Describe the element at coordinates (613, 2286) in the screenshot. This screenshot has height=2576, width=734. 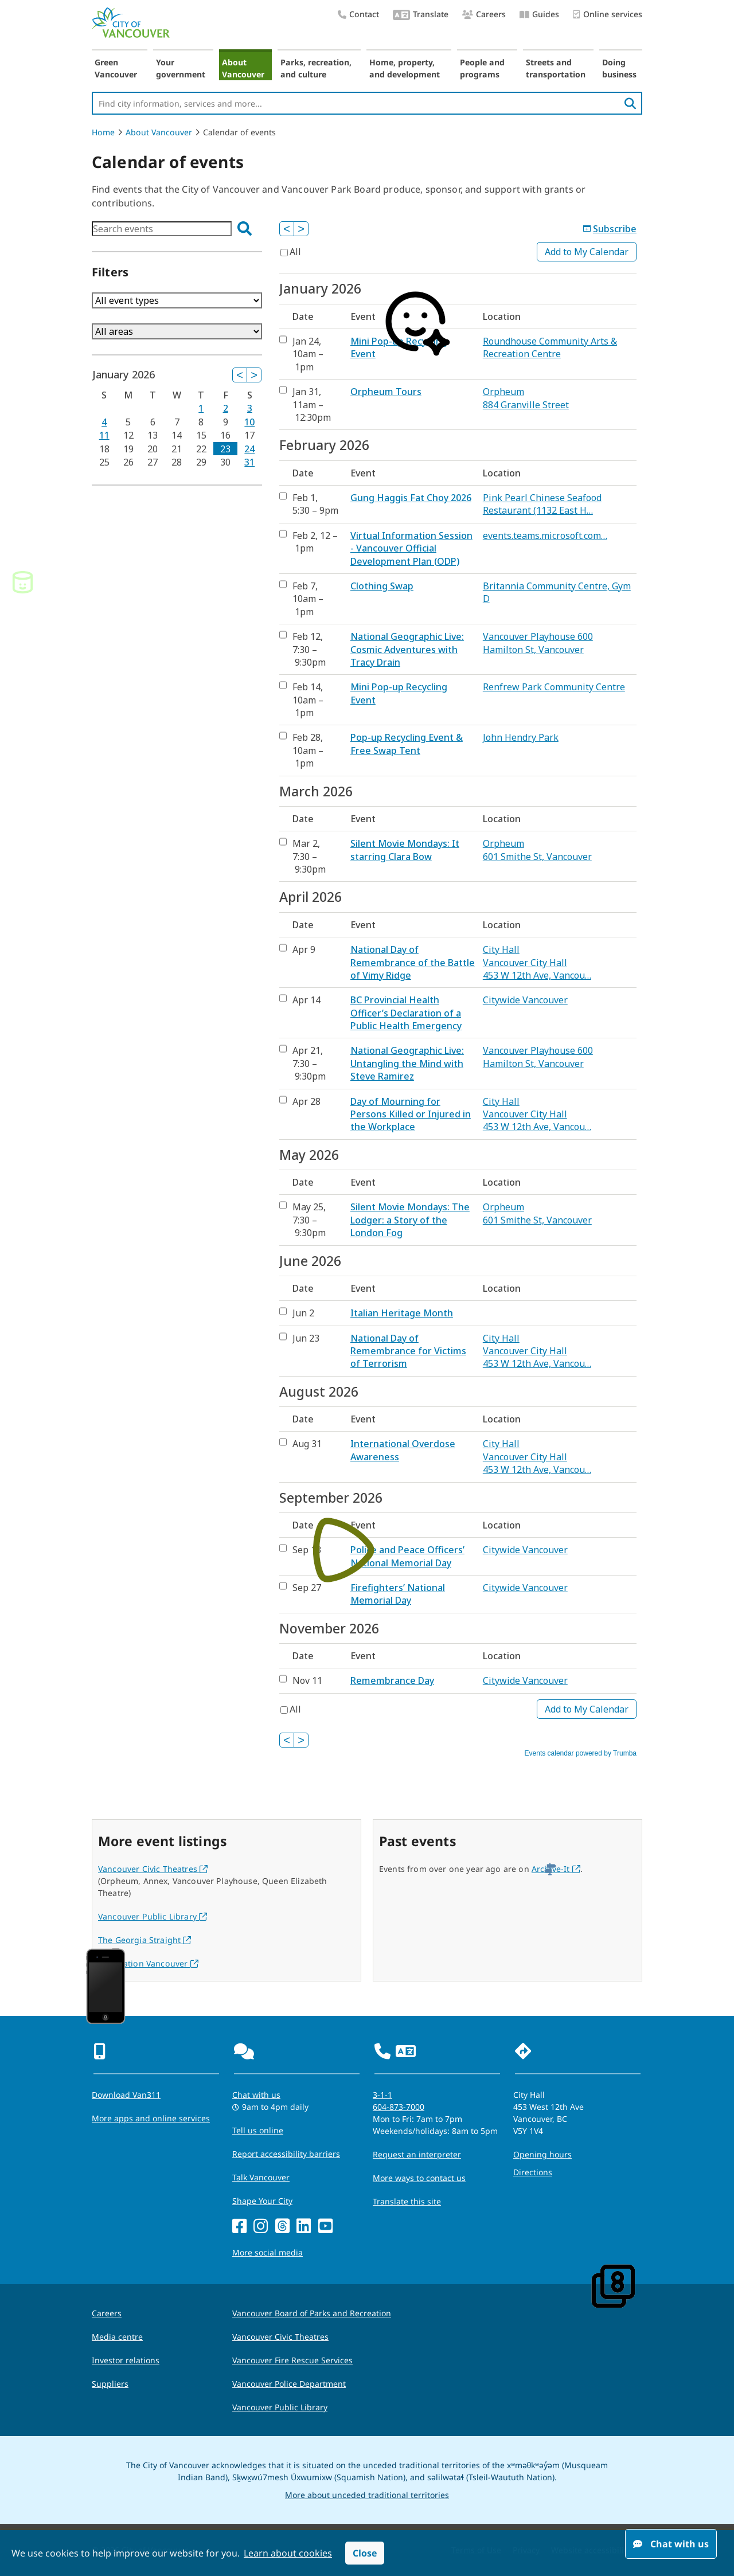
I see `view item 8 in a collection` at that location.